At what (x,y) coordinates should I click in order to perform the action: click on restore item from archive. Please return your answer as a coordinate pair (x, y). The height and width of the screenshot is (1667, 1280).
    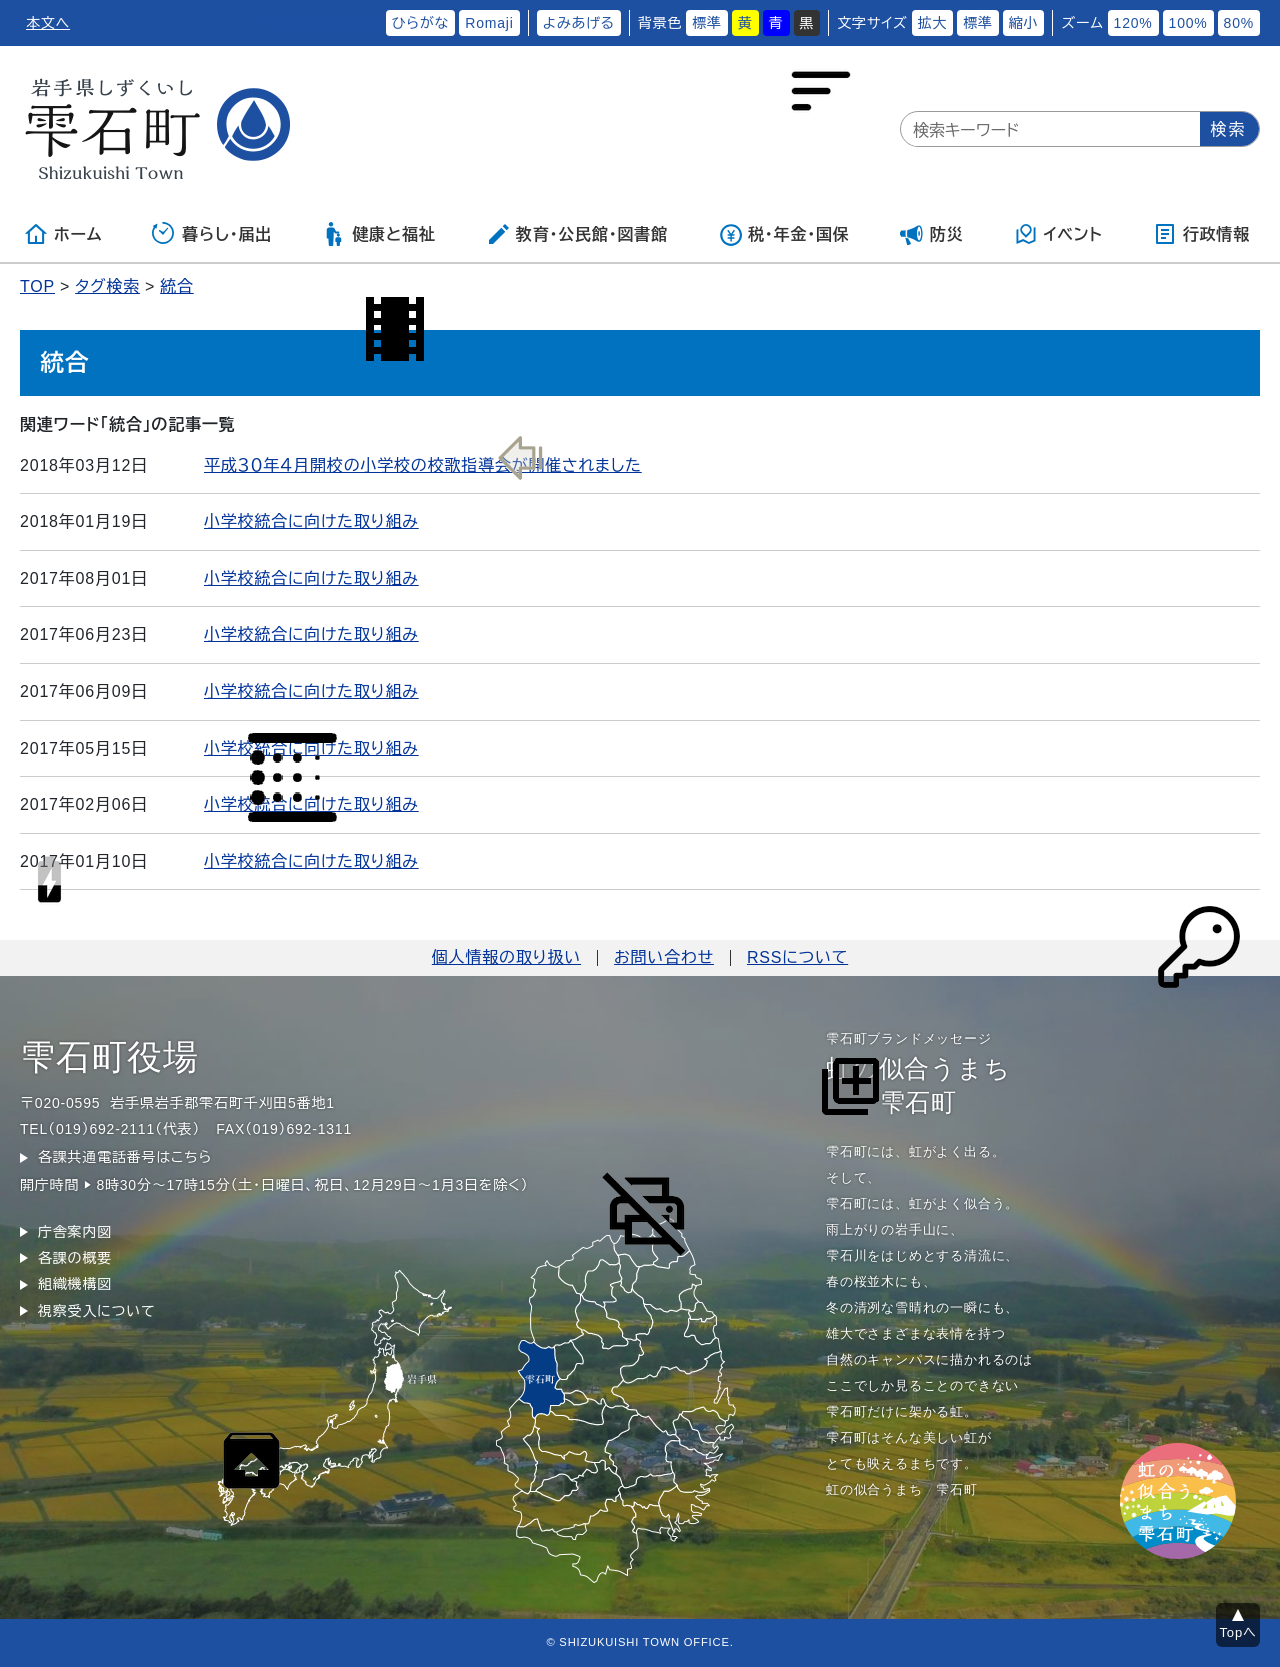
    Looking at the image, I should click on (251, 1460).